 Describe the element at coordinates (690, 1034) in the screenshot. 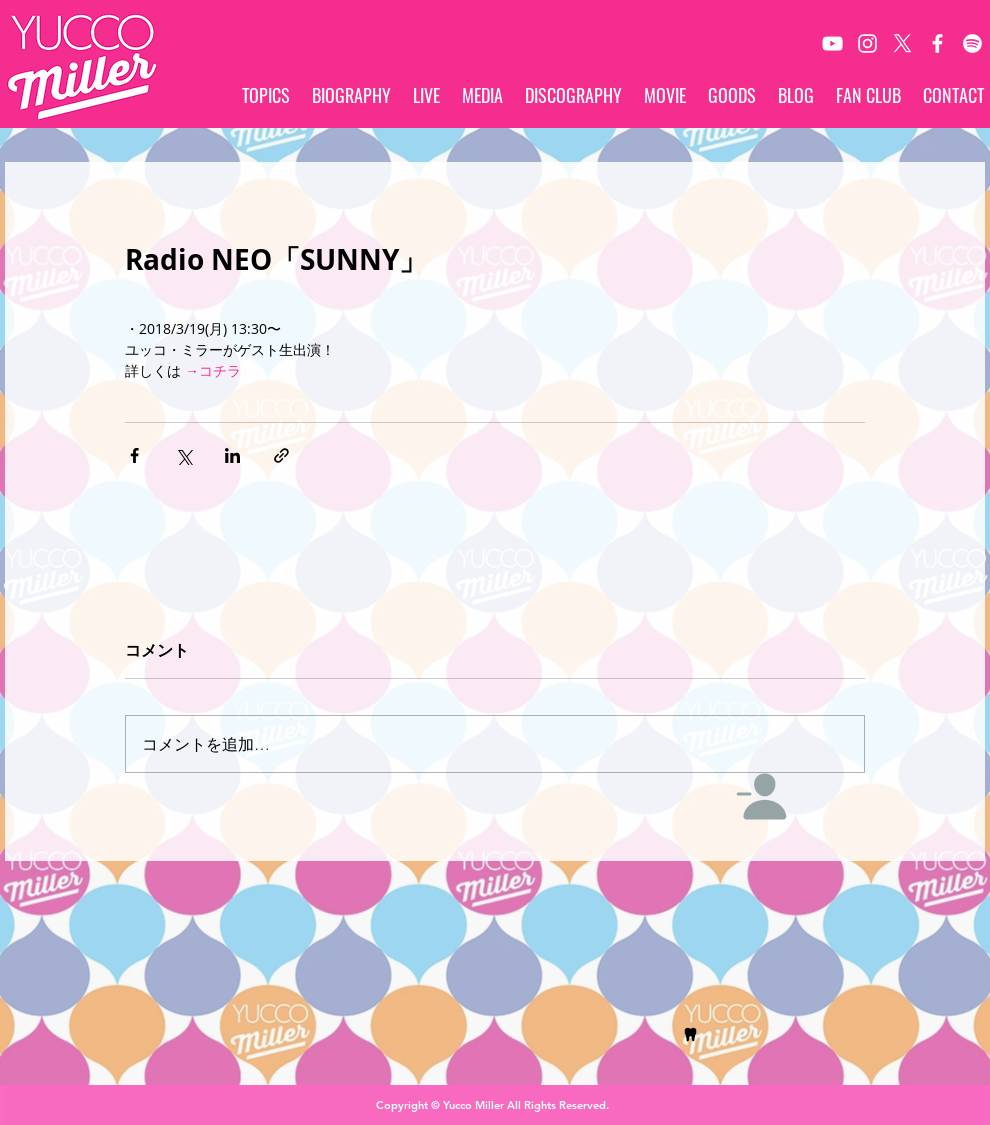

I see `access dental or oral health information` at that location.